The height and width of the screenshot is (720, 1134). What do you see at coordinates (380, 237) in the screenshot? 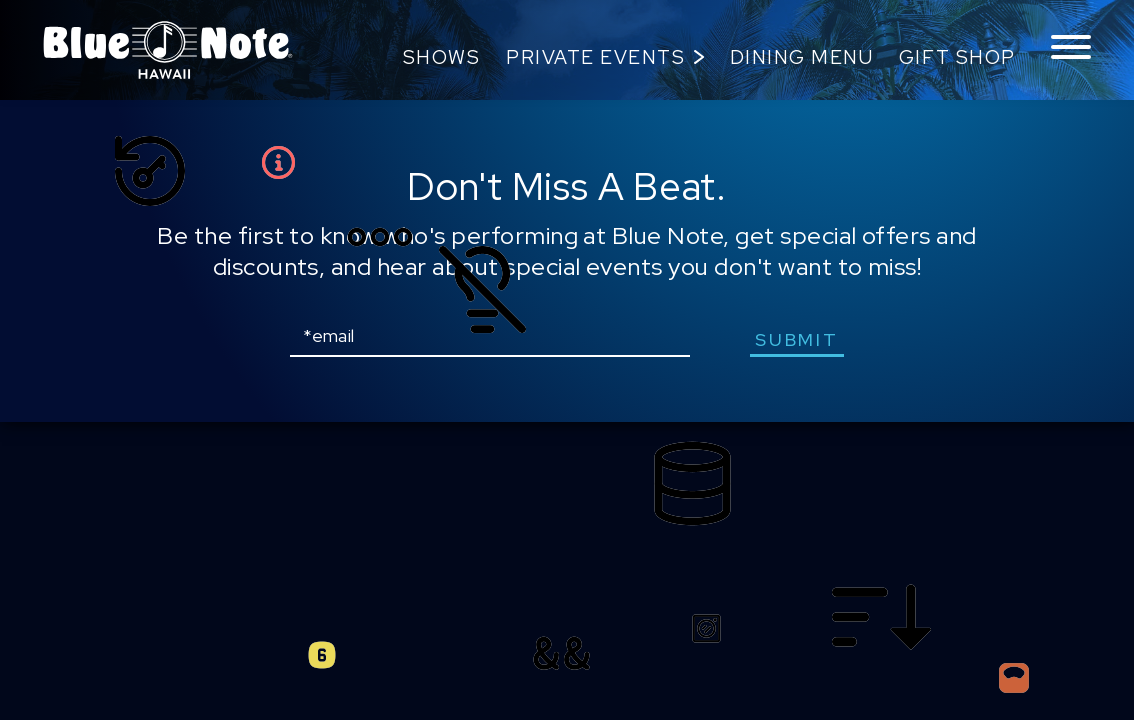
I see `open more options menu` at bounding box center [380, 237].